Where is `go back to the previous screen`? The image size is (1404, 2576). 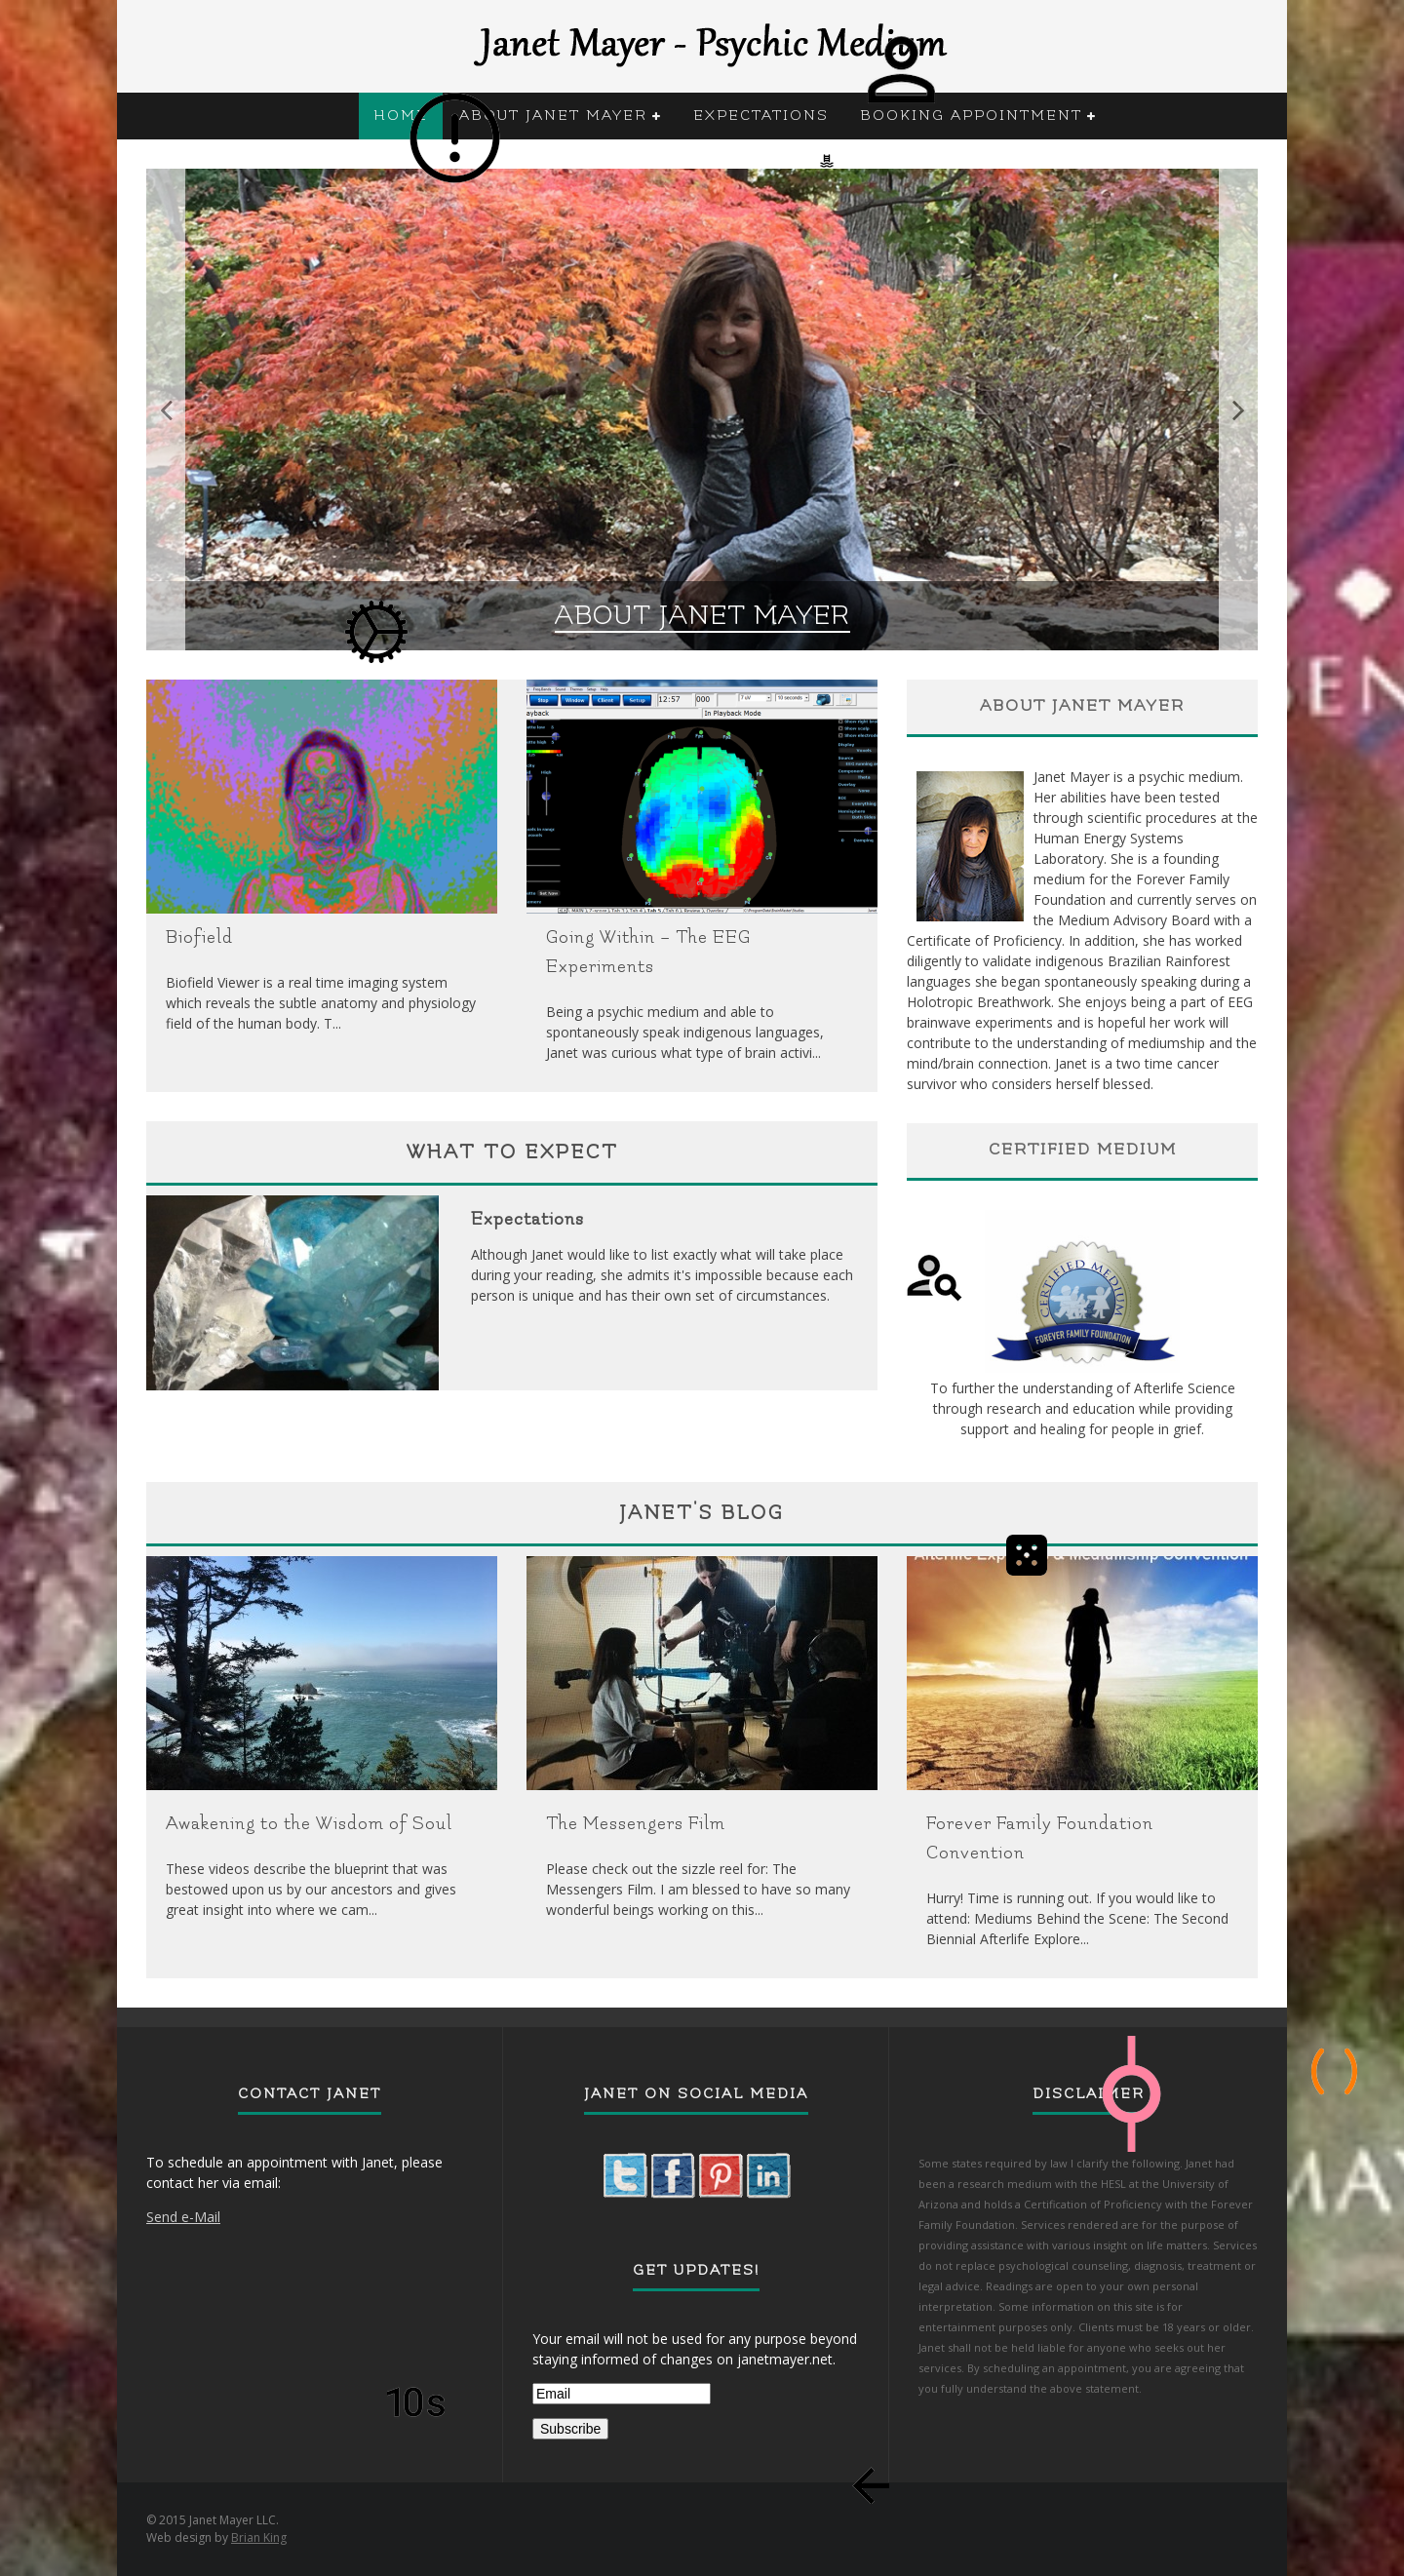 go back to the previous screen is located at coordinates (871, 2485).